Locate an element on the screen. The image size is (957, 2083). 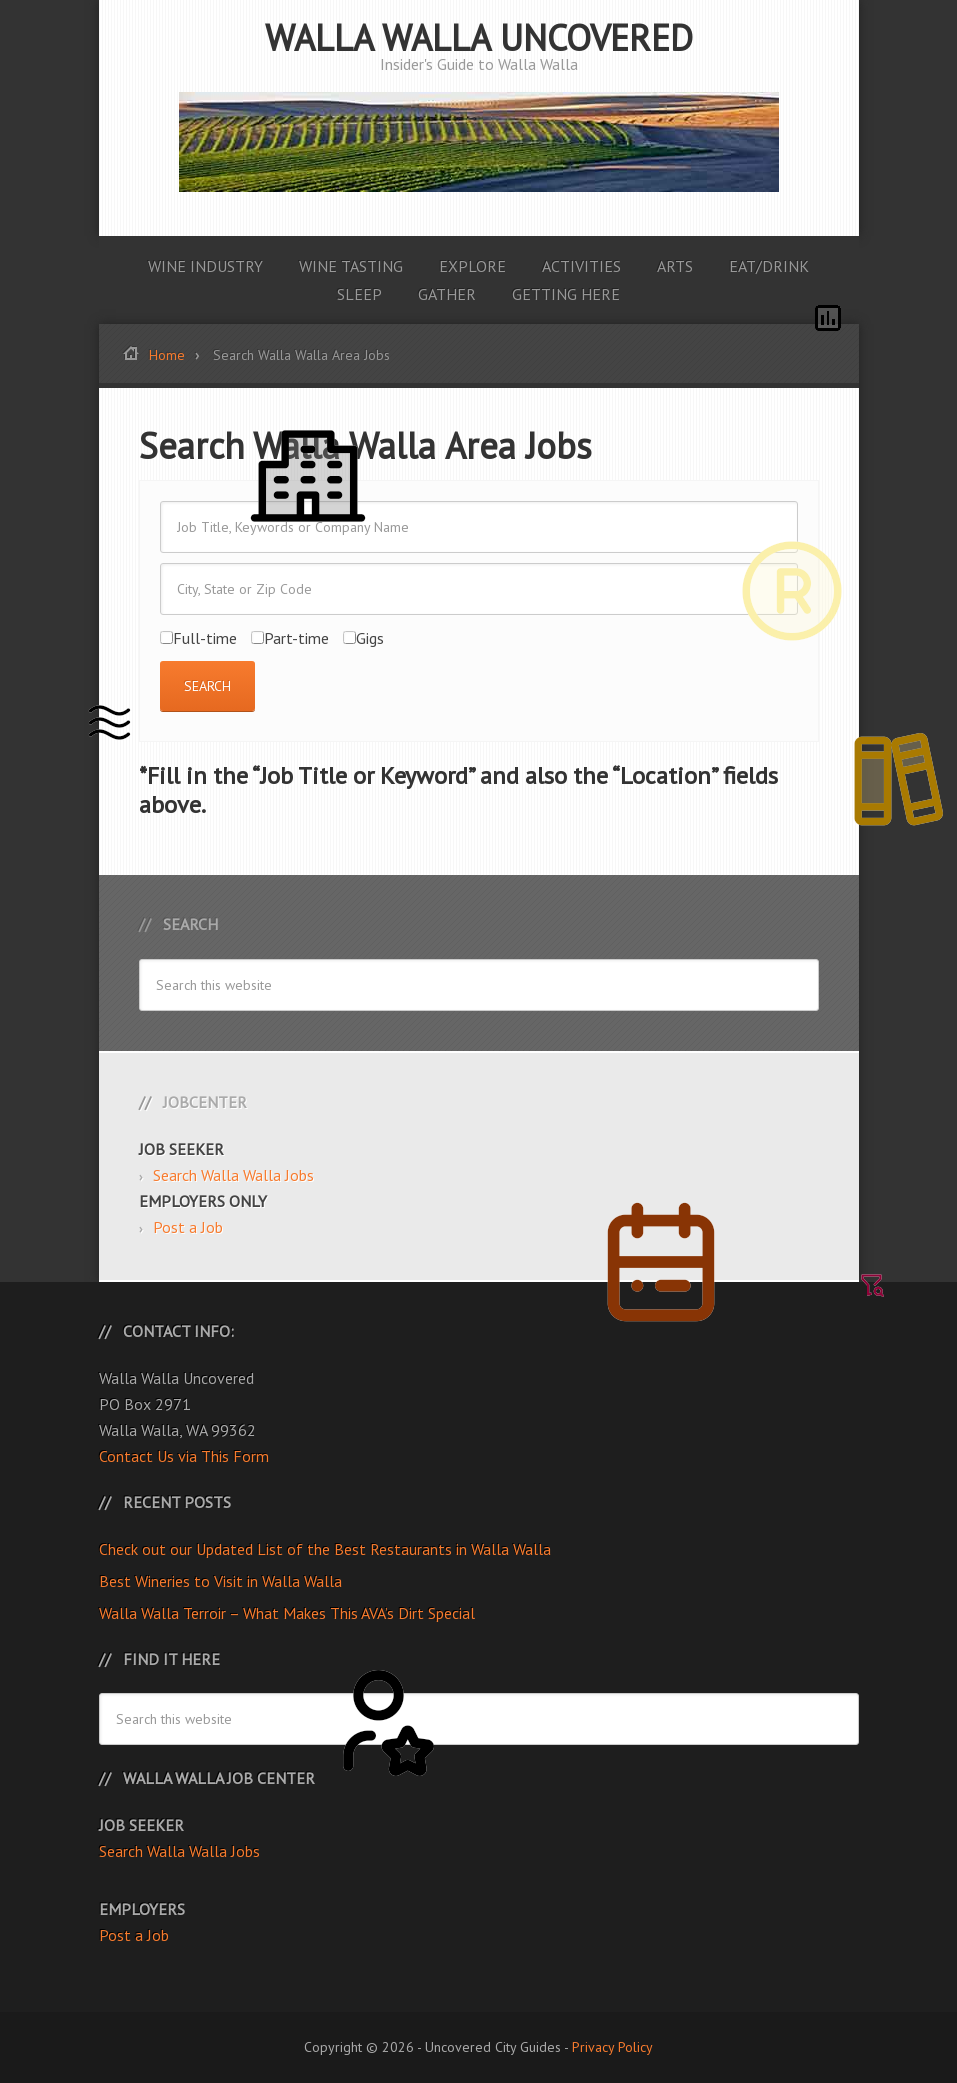
view poll results is located at coordinates (828, 318).